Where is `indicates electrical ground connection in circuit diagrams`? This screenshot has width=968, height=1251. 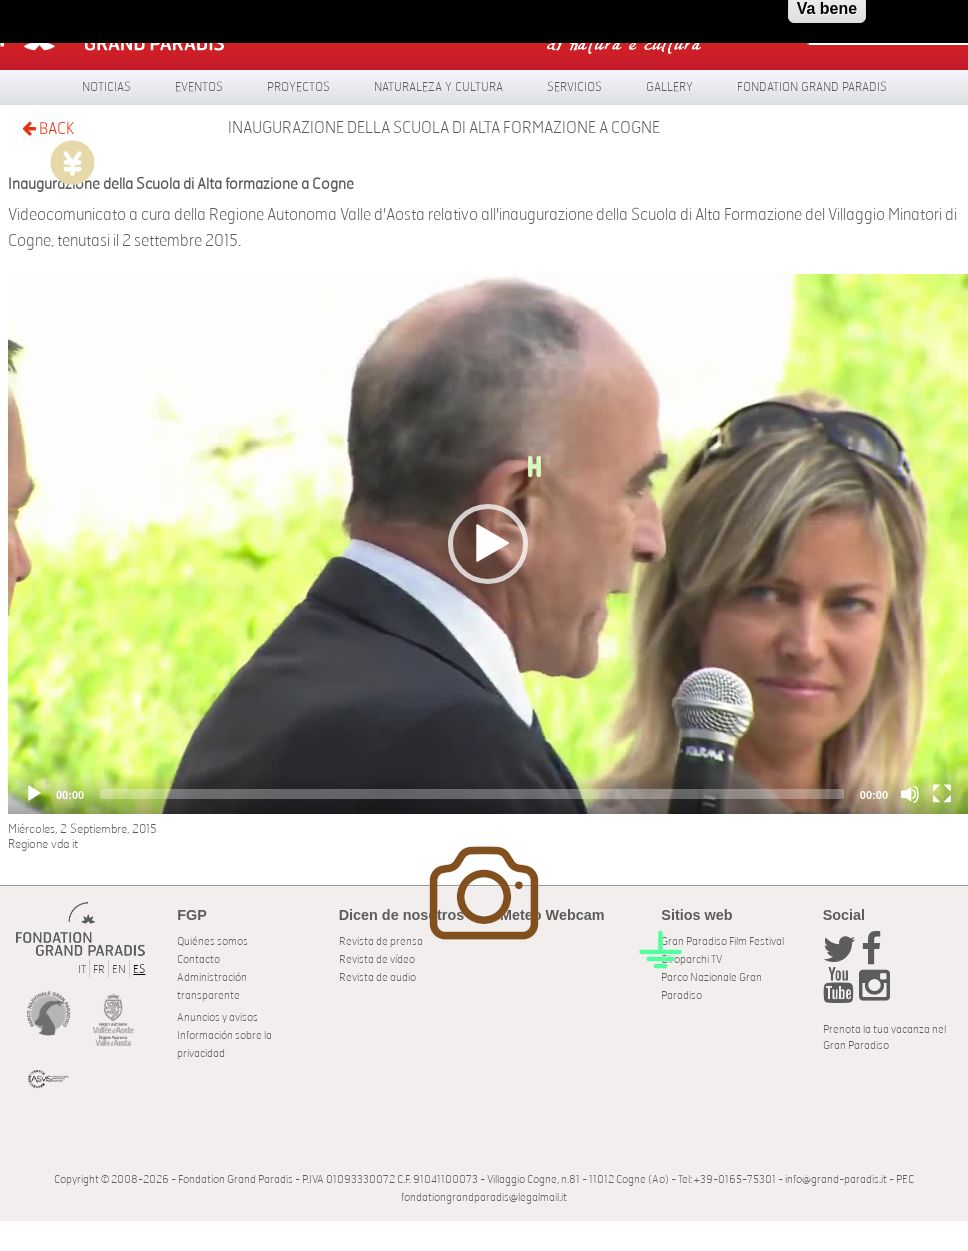 indicates electrical ground connection in circuit diagrams is located at coordinates (660, 949).